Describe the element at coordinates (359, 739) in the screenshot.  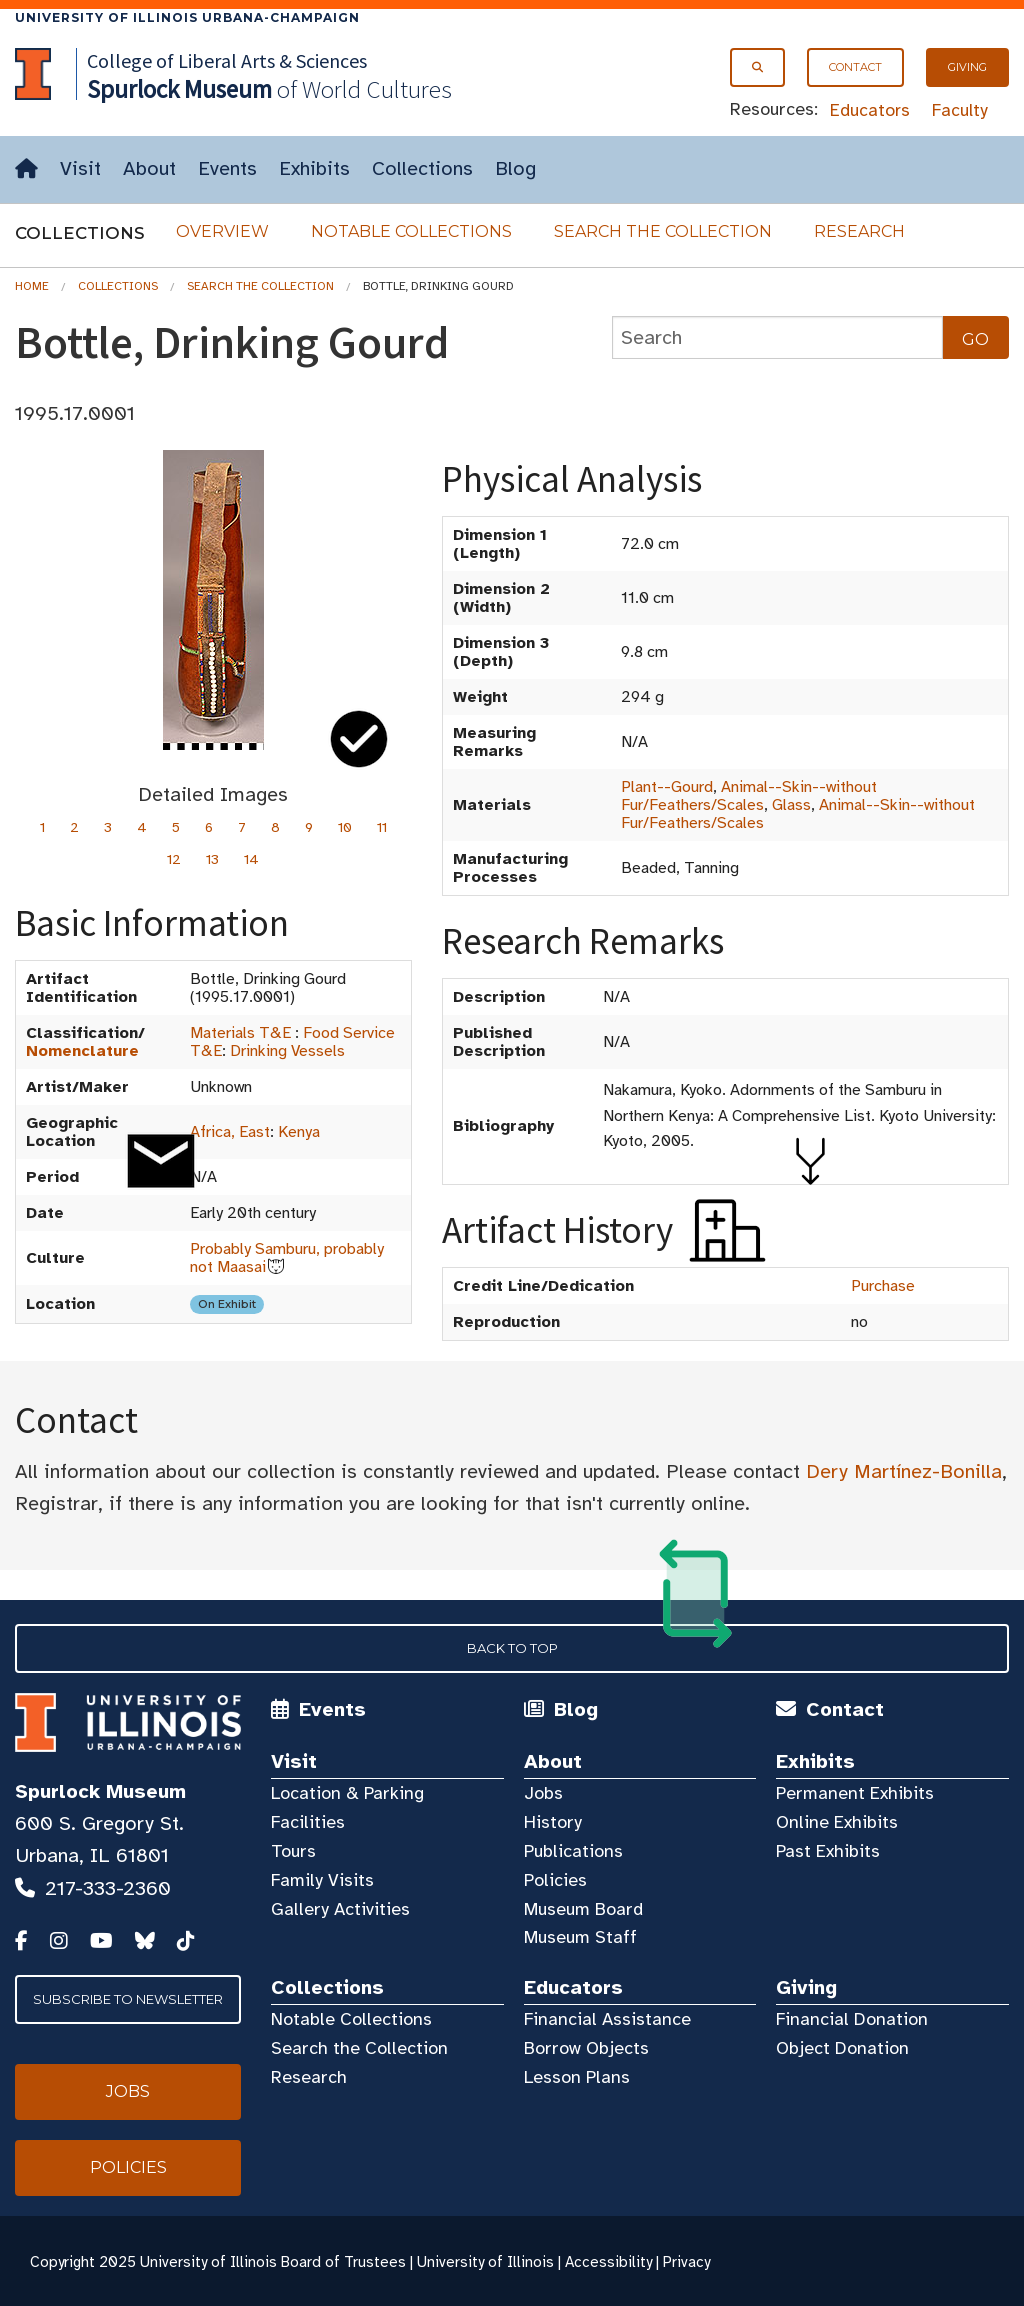
I see `indicates a completed or successful action` at that location.